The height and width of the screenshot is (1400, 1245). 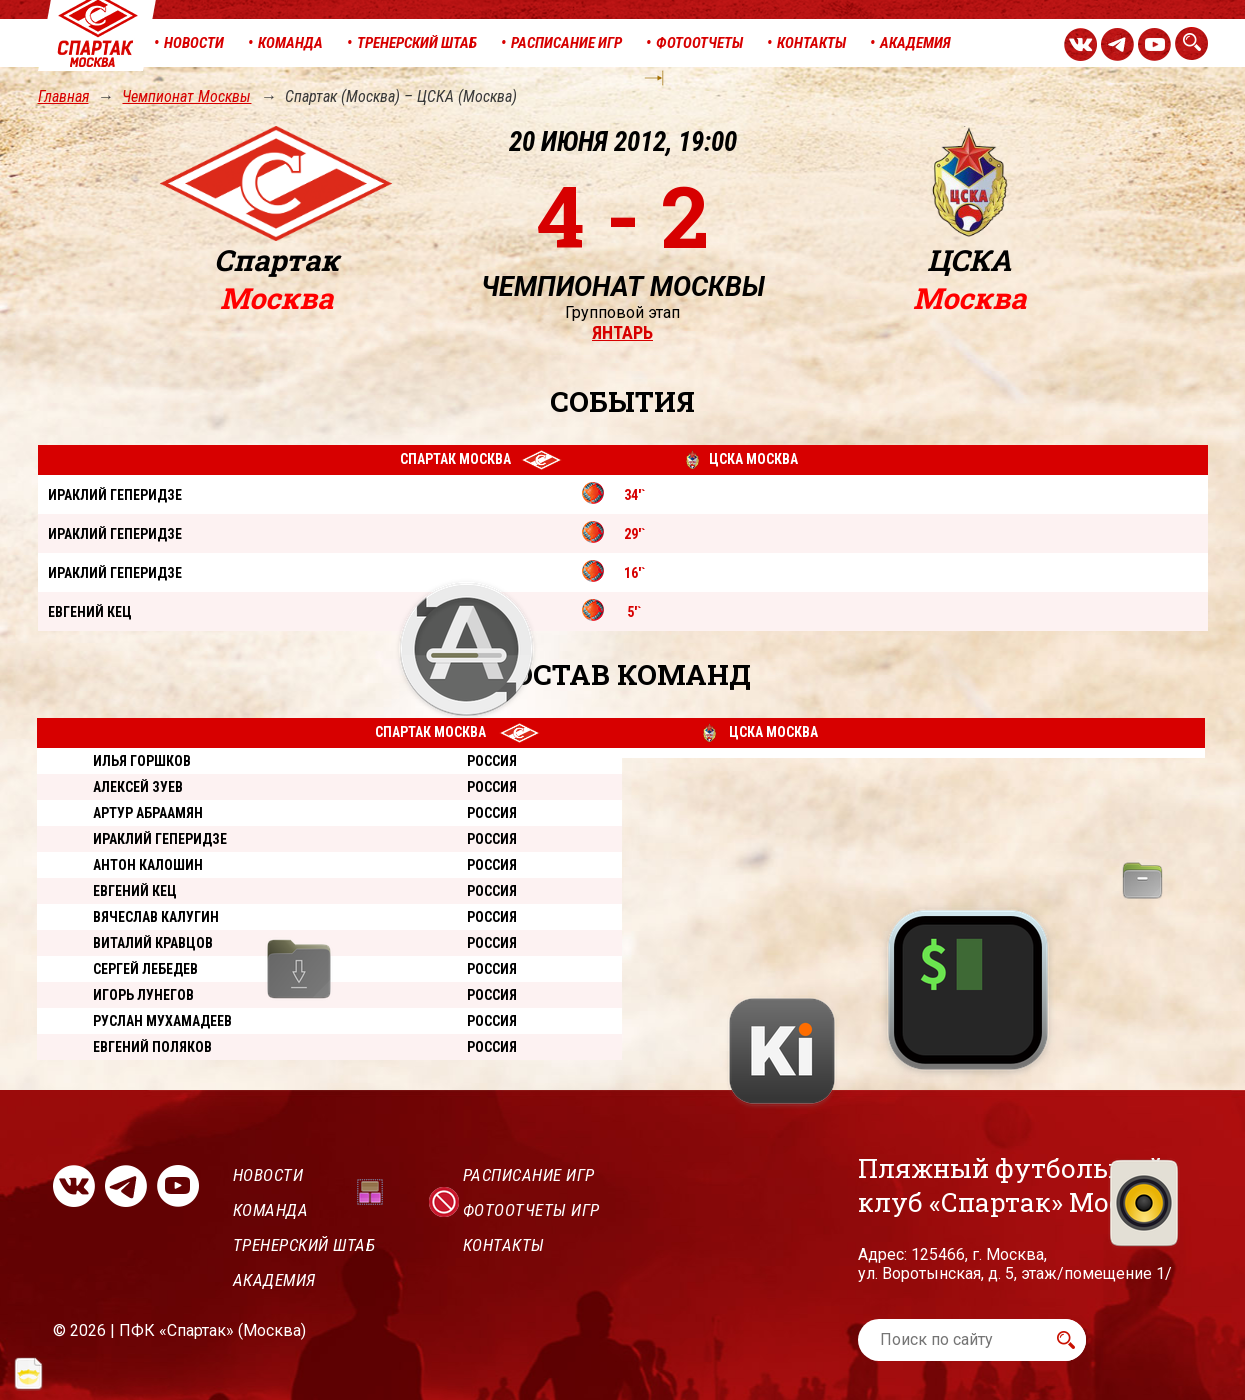 I want to click on go to the last item in a list or sequence, so click(x=654, y=78).